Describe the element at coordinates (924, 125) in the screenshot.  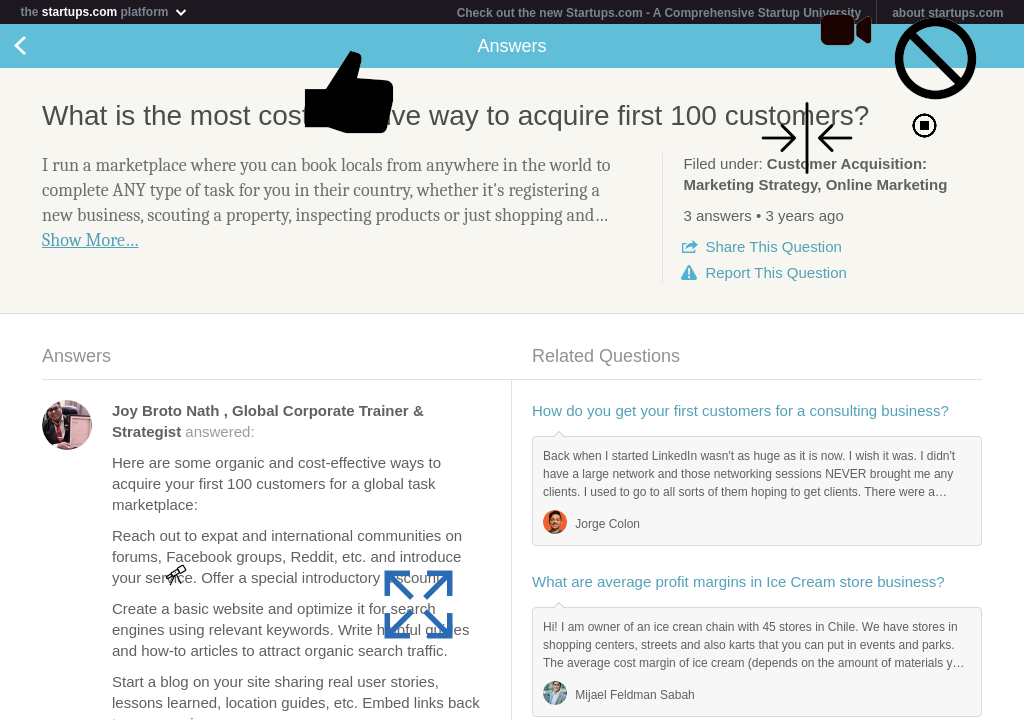
I see `stop media playback` at that location.